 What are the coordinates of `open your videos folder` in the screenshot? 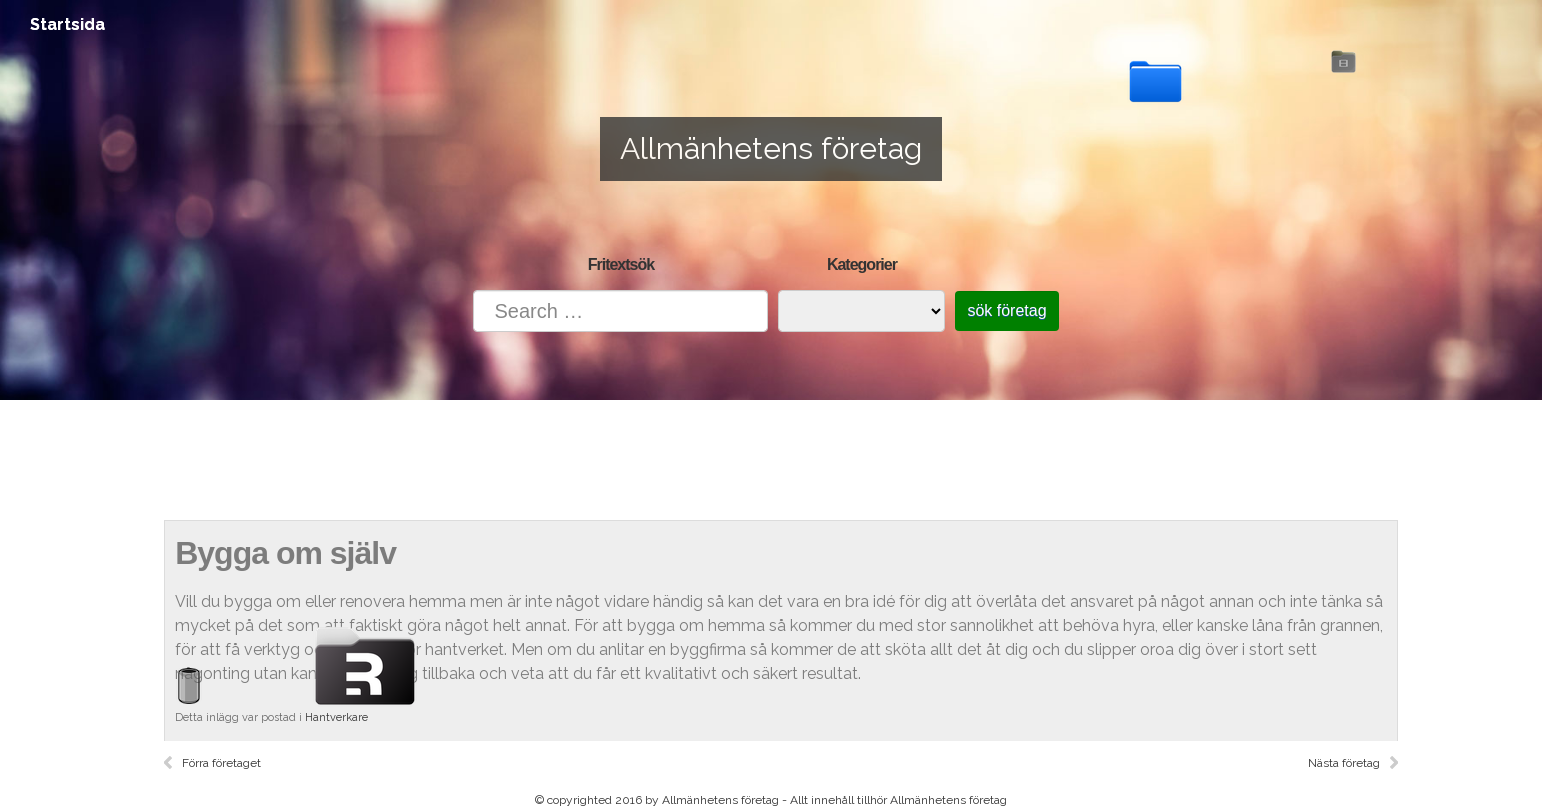 It's located at (1343, 61).